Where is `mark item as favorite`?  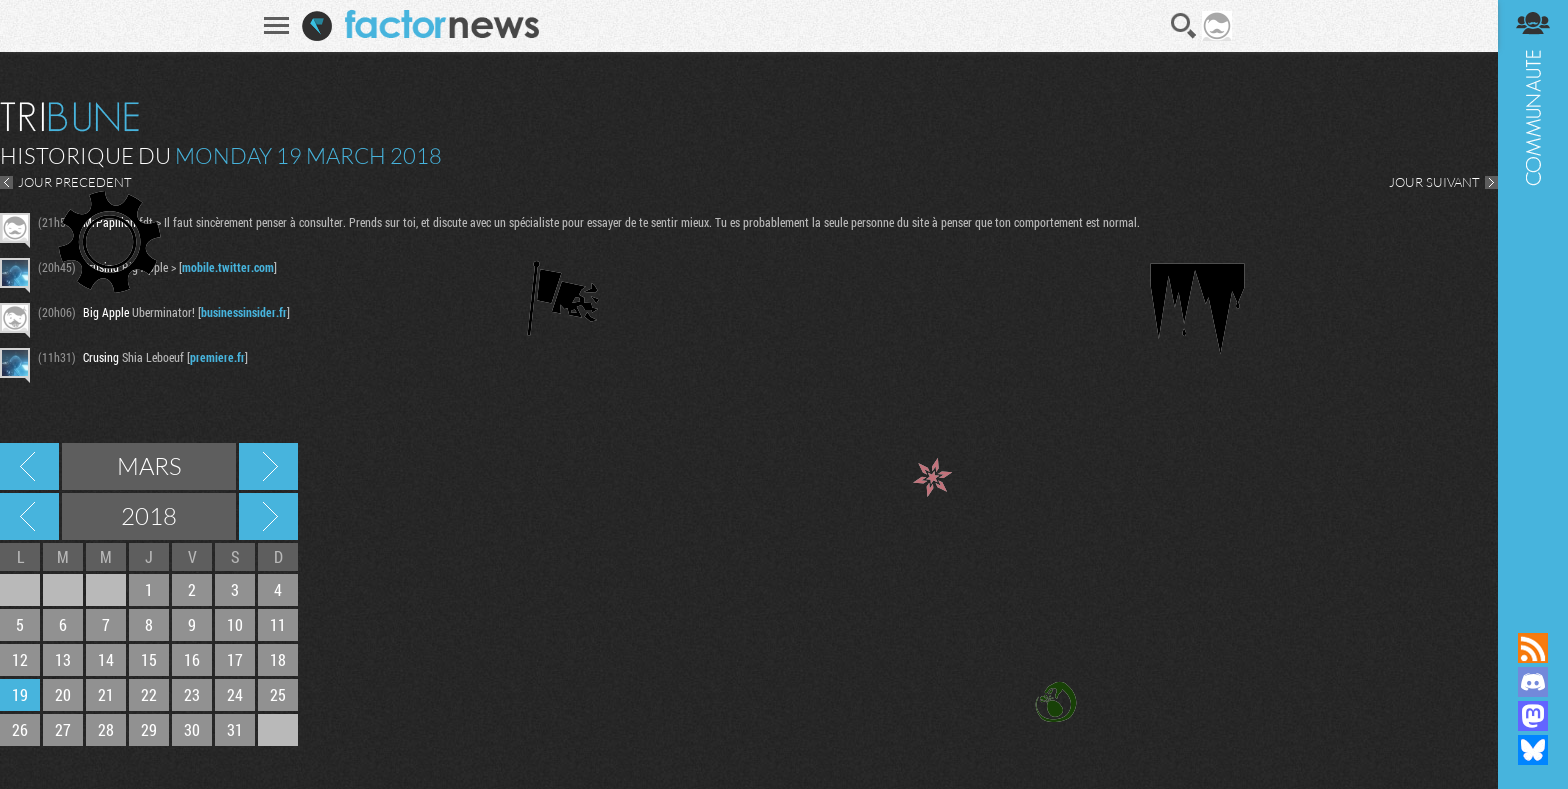
mark item as favorite is located at coordinates (932, 477).